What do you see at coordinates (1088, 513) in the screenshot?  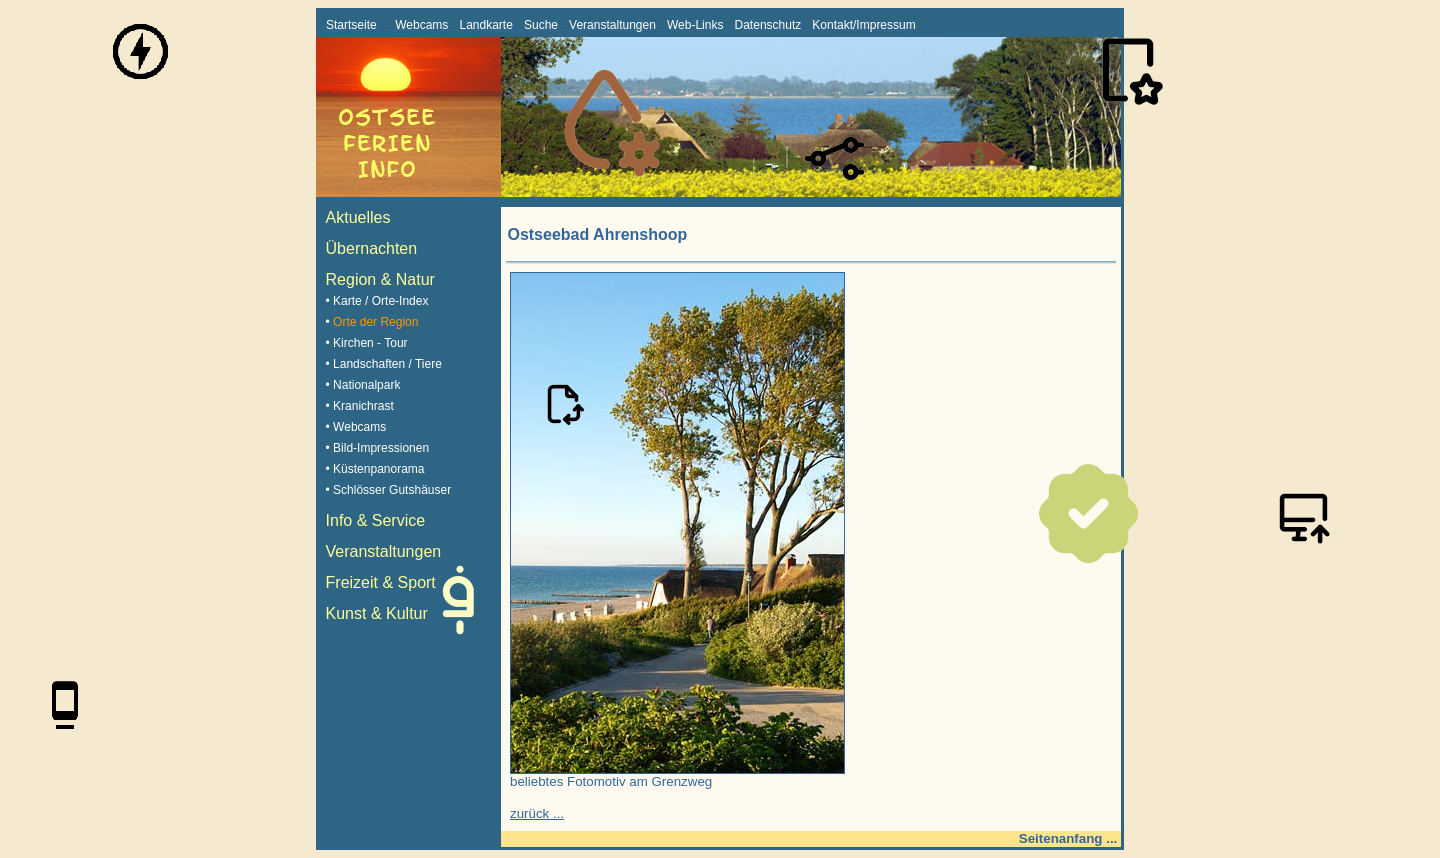 I see `verified account or official badge` at bounding box center [1088, 513].